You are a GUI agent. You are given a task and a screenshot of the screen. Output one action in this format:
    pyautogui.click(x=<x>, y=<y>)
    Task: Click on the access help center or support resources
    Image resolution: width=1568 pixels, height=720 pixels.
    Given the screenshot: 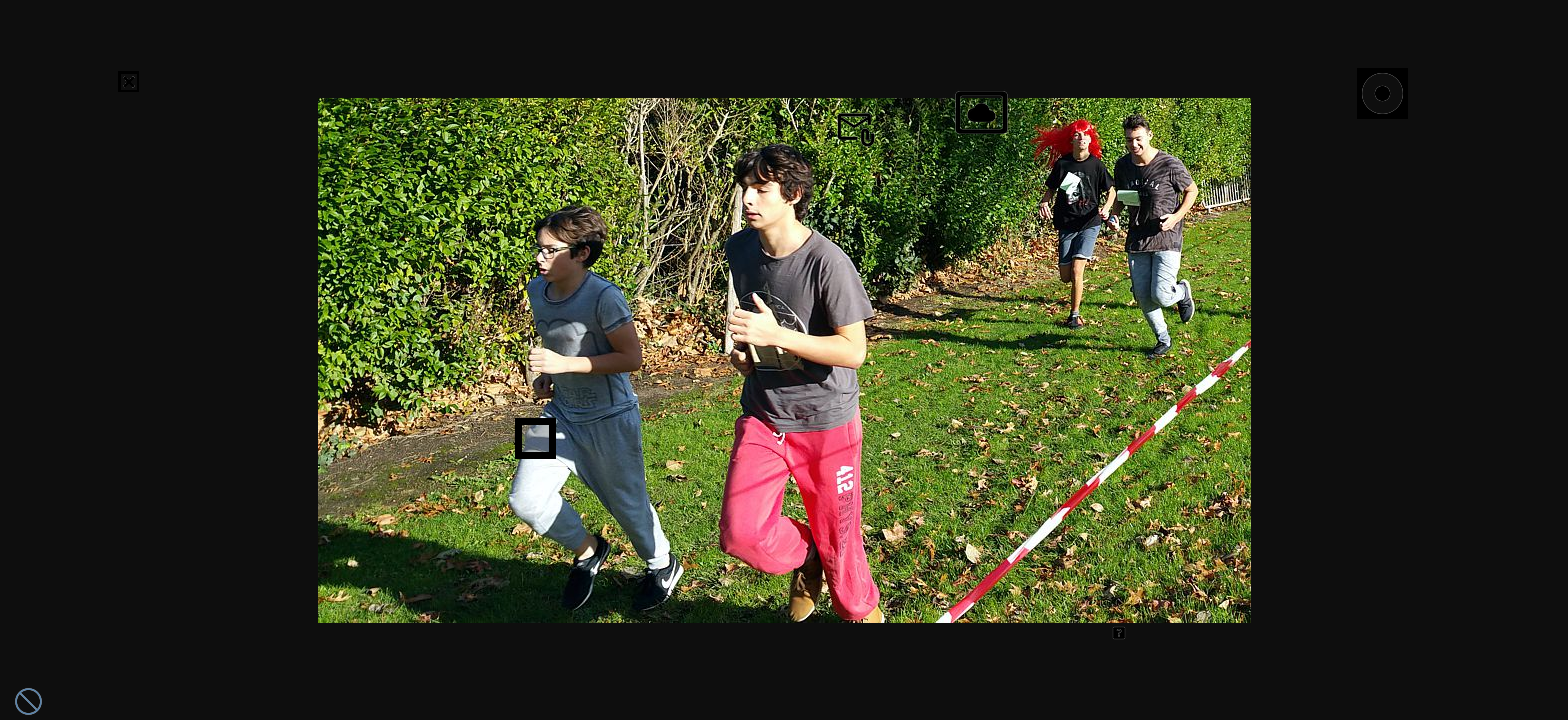 What is the action you would take?
    pyautogui.click(x=1119, y=633)
    